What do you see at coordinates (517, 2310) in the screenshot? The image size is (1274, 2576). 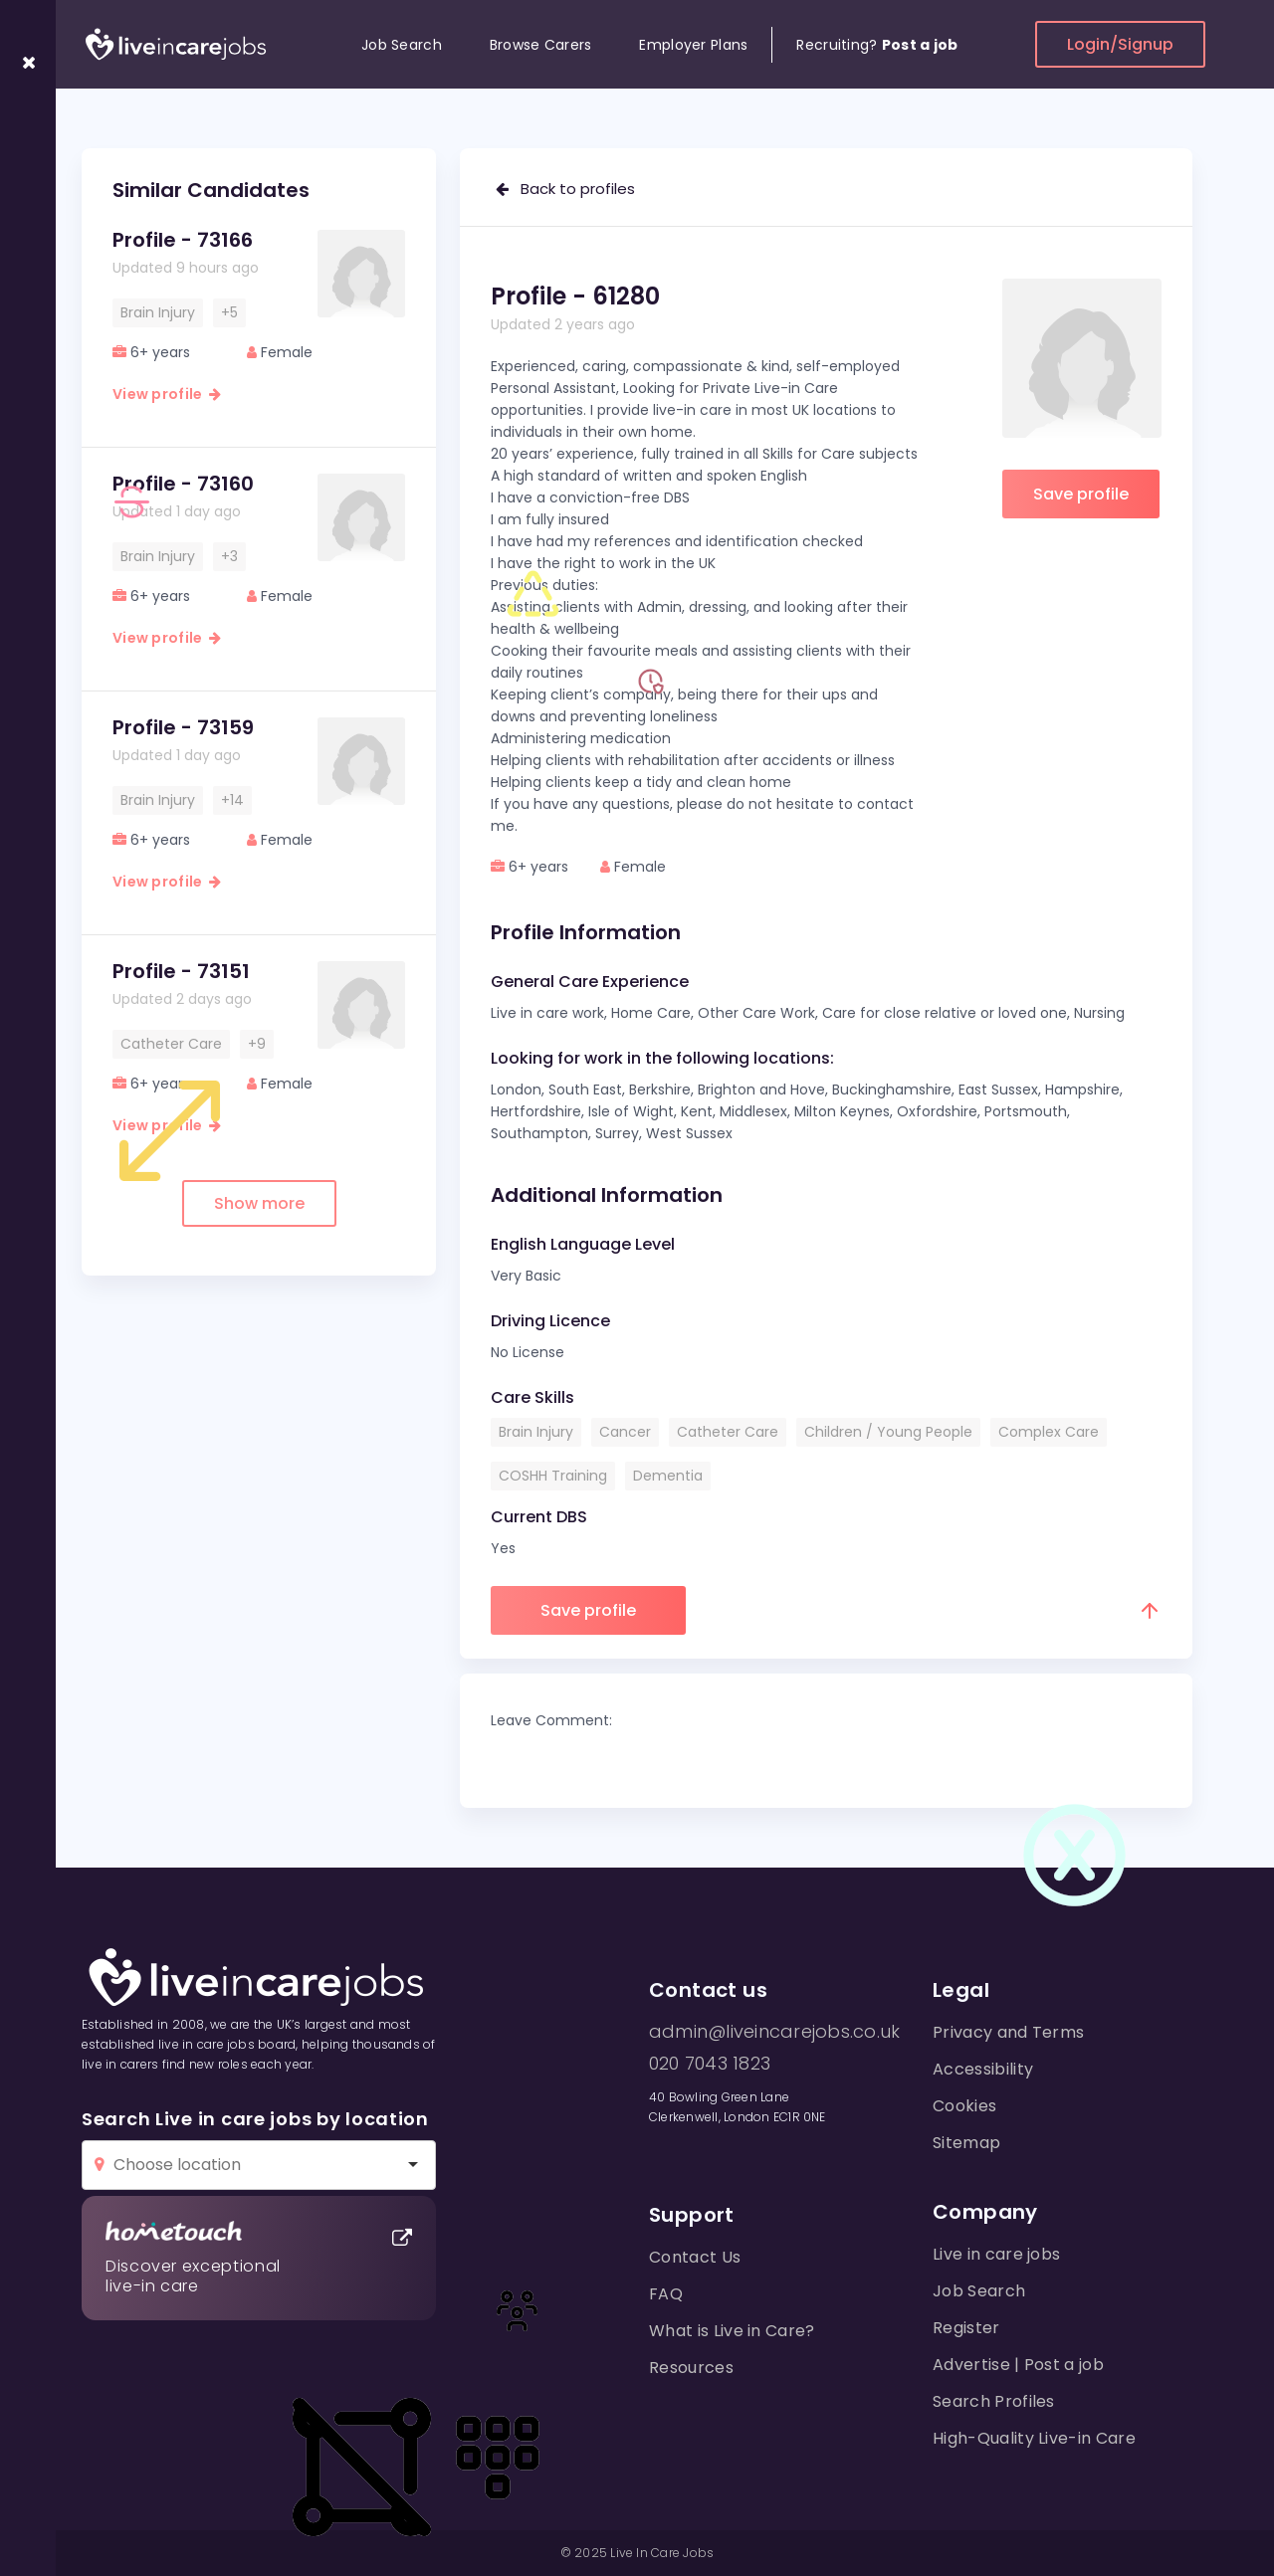 I see `view group members or team roster` at bounding box center [517, 2310].